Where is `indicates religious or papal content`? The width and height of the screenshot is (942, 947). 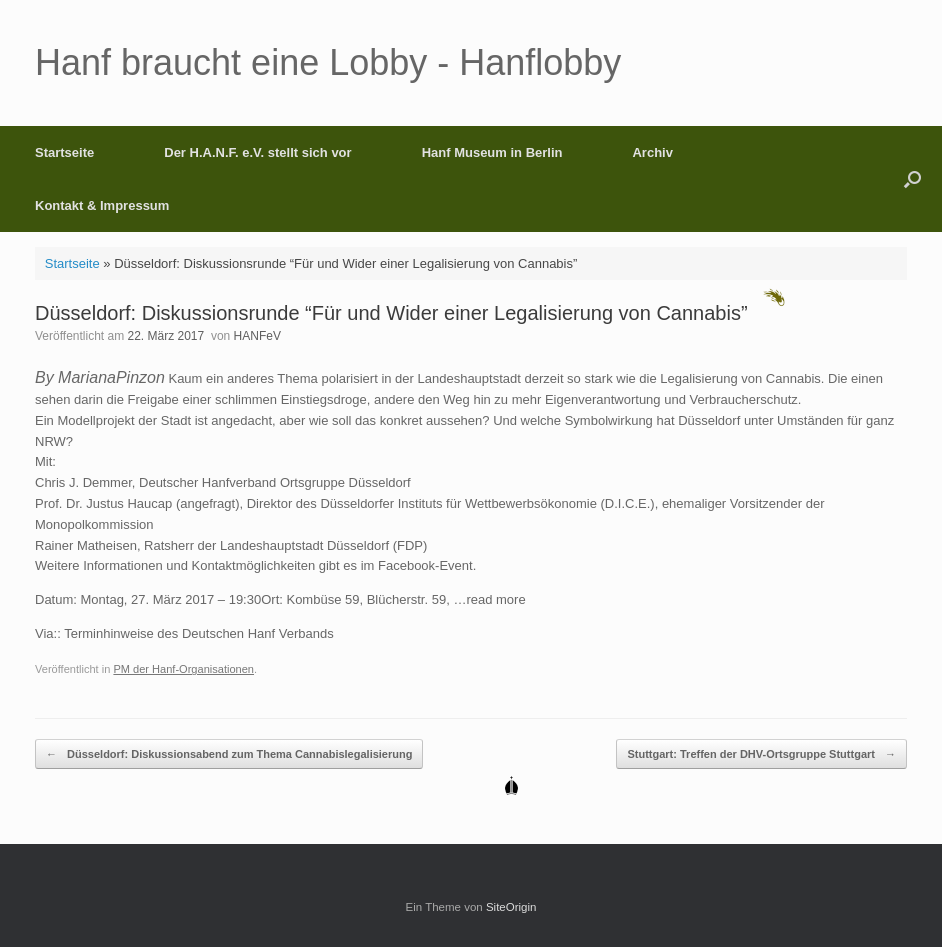 indicates religious or papal content is located at coordinates (511, 785).